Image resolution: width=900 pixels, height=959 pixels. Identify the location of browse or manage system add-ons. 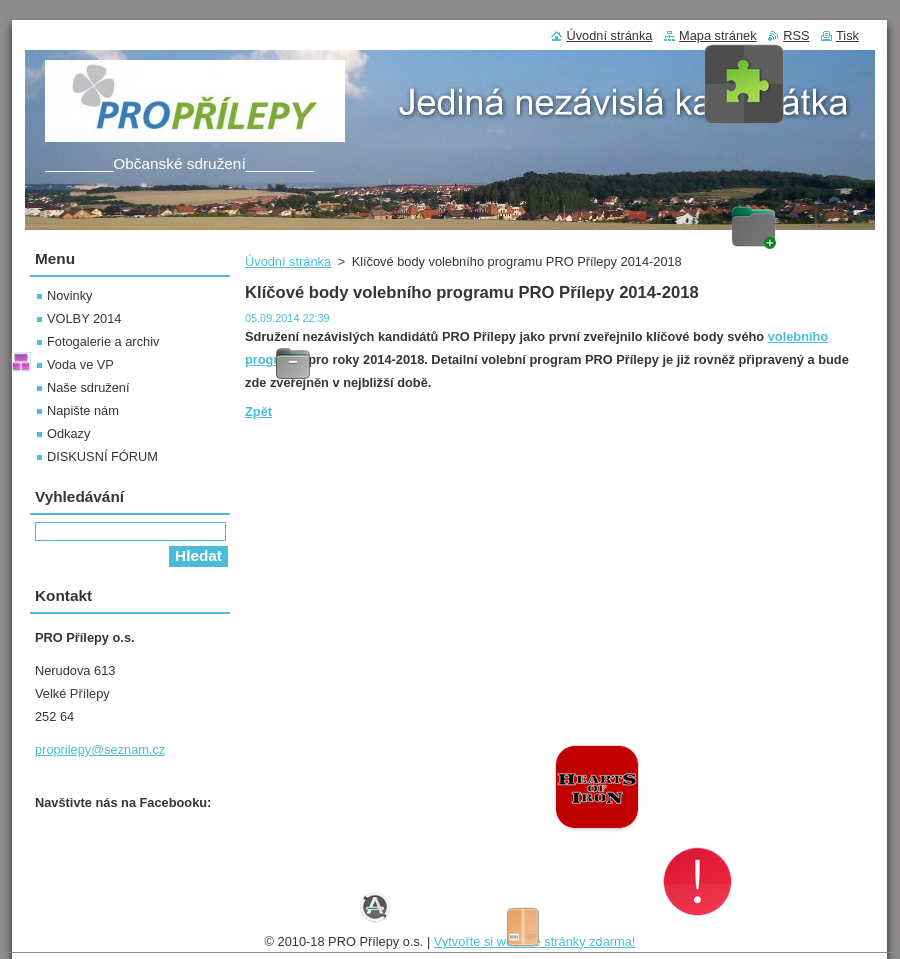
(744, 84).